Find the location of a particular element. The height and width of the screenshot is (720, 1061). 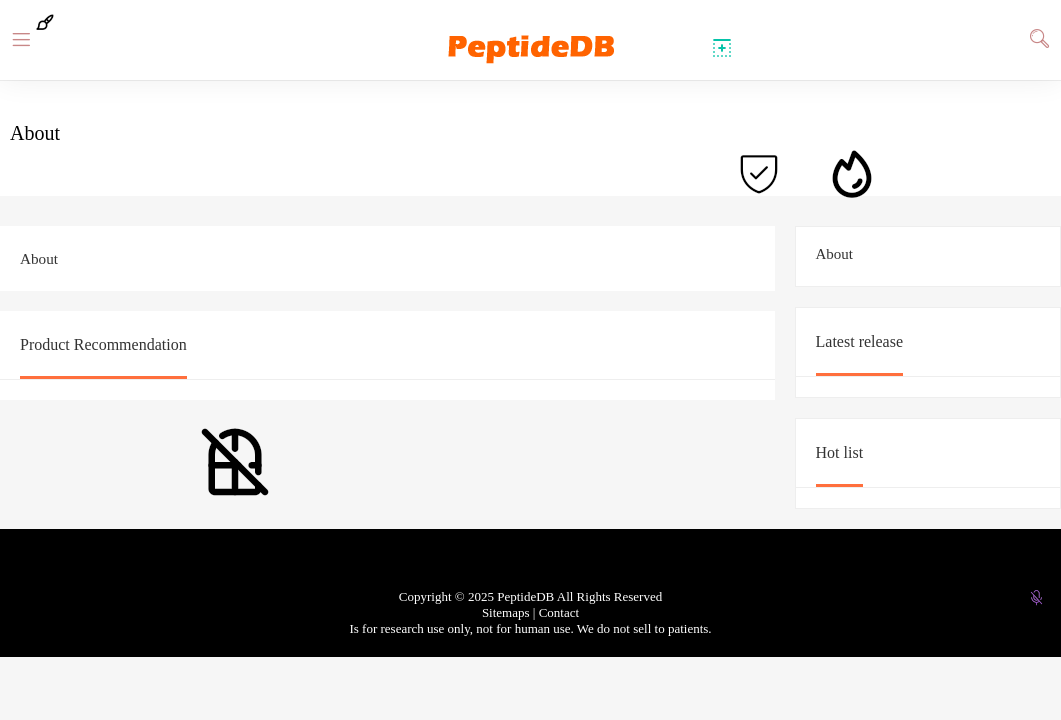

mute your microphone is located at coordinates (1036, 597).